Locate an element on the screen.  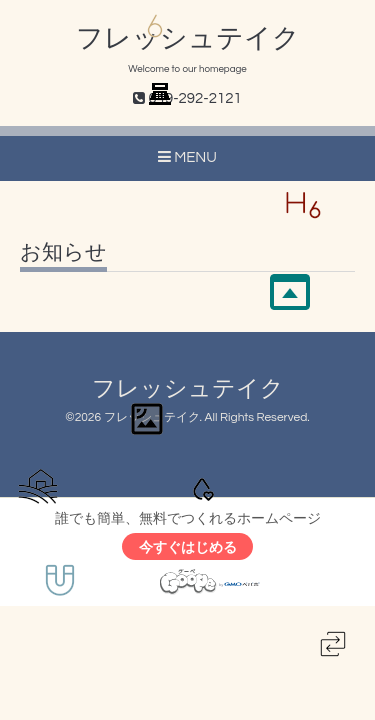
access farm or agricultural features is located at coordinates (38, 487).